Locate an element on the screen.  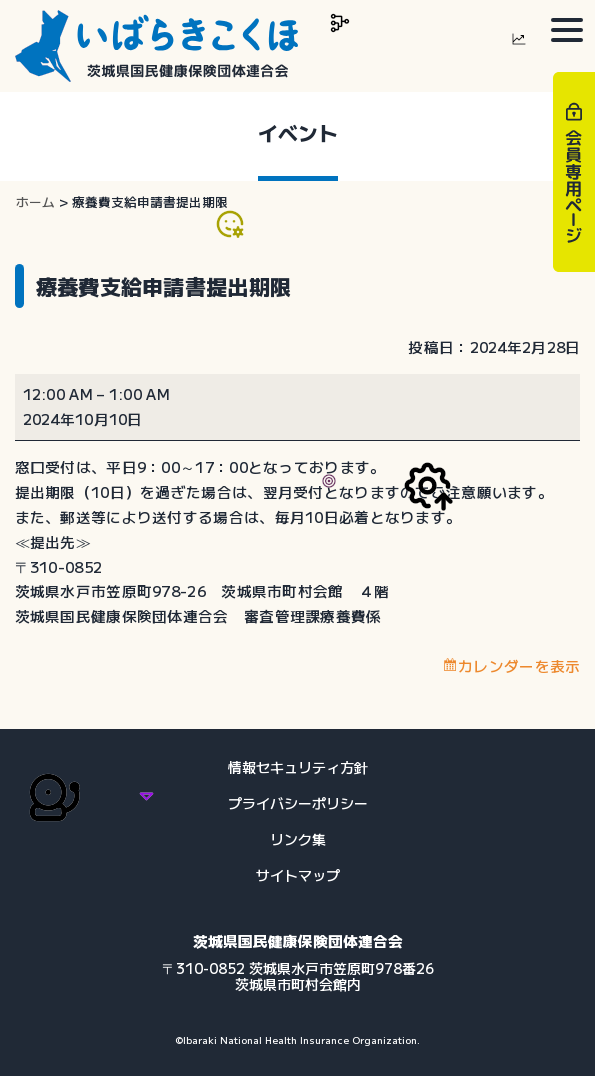
expand dropdown menu is located at coordinates (146, 795).